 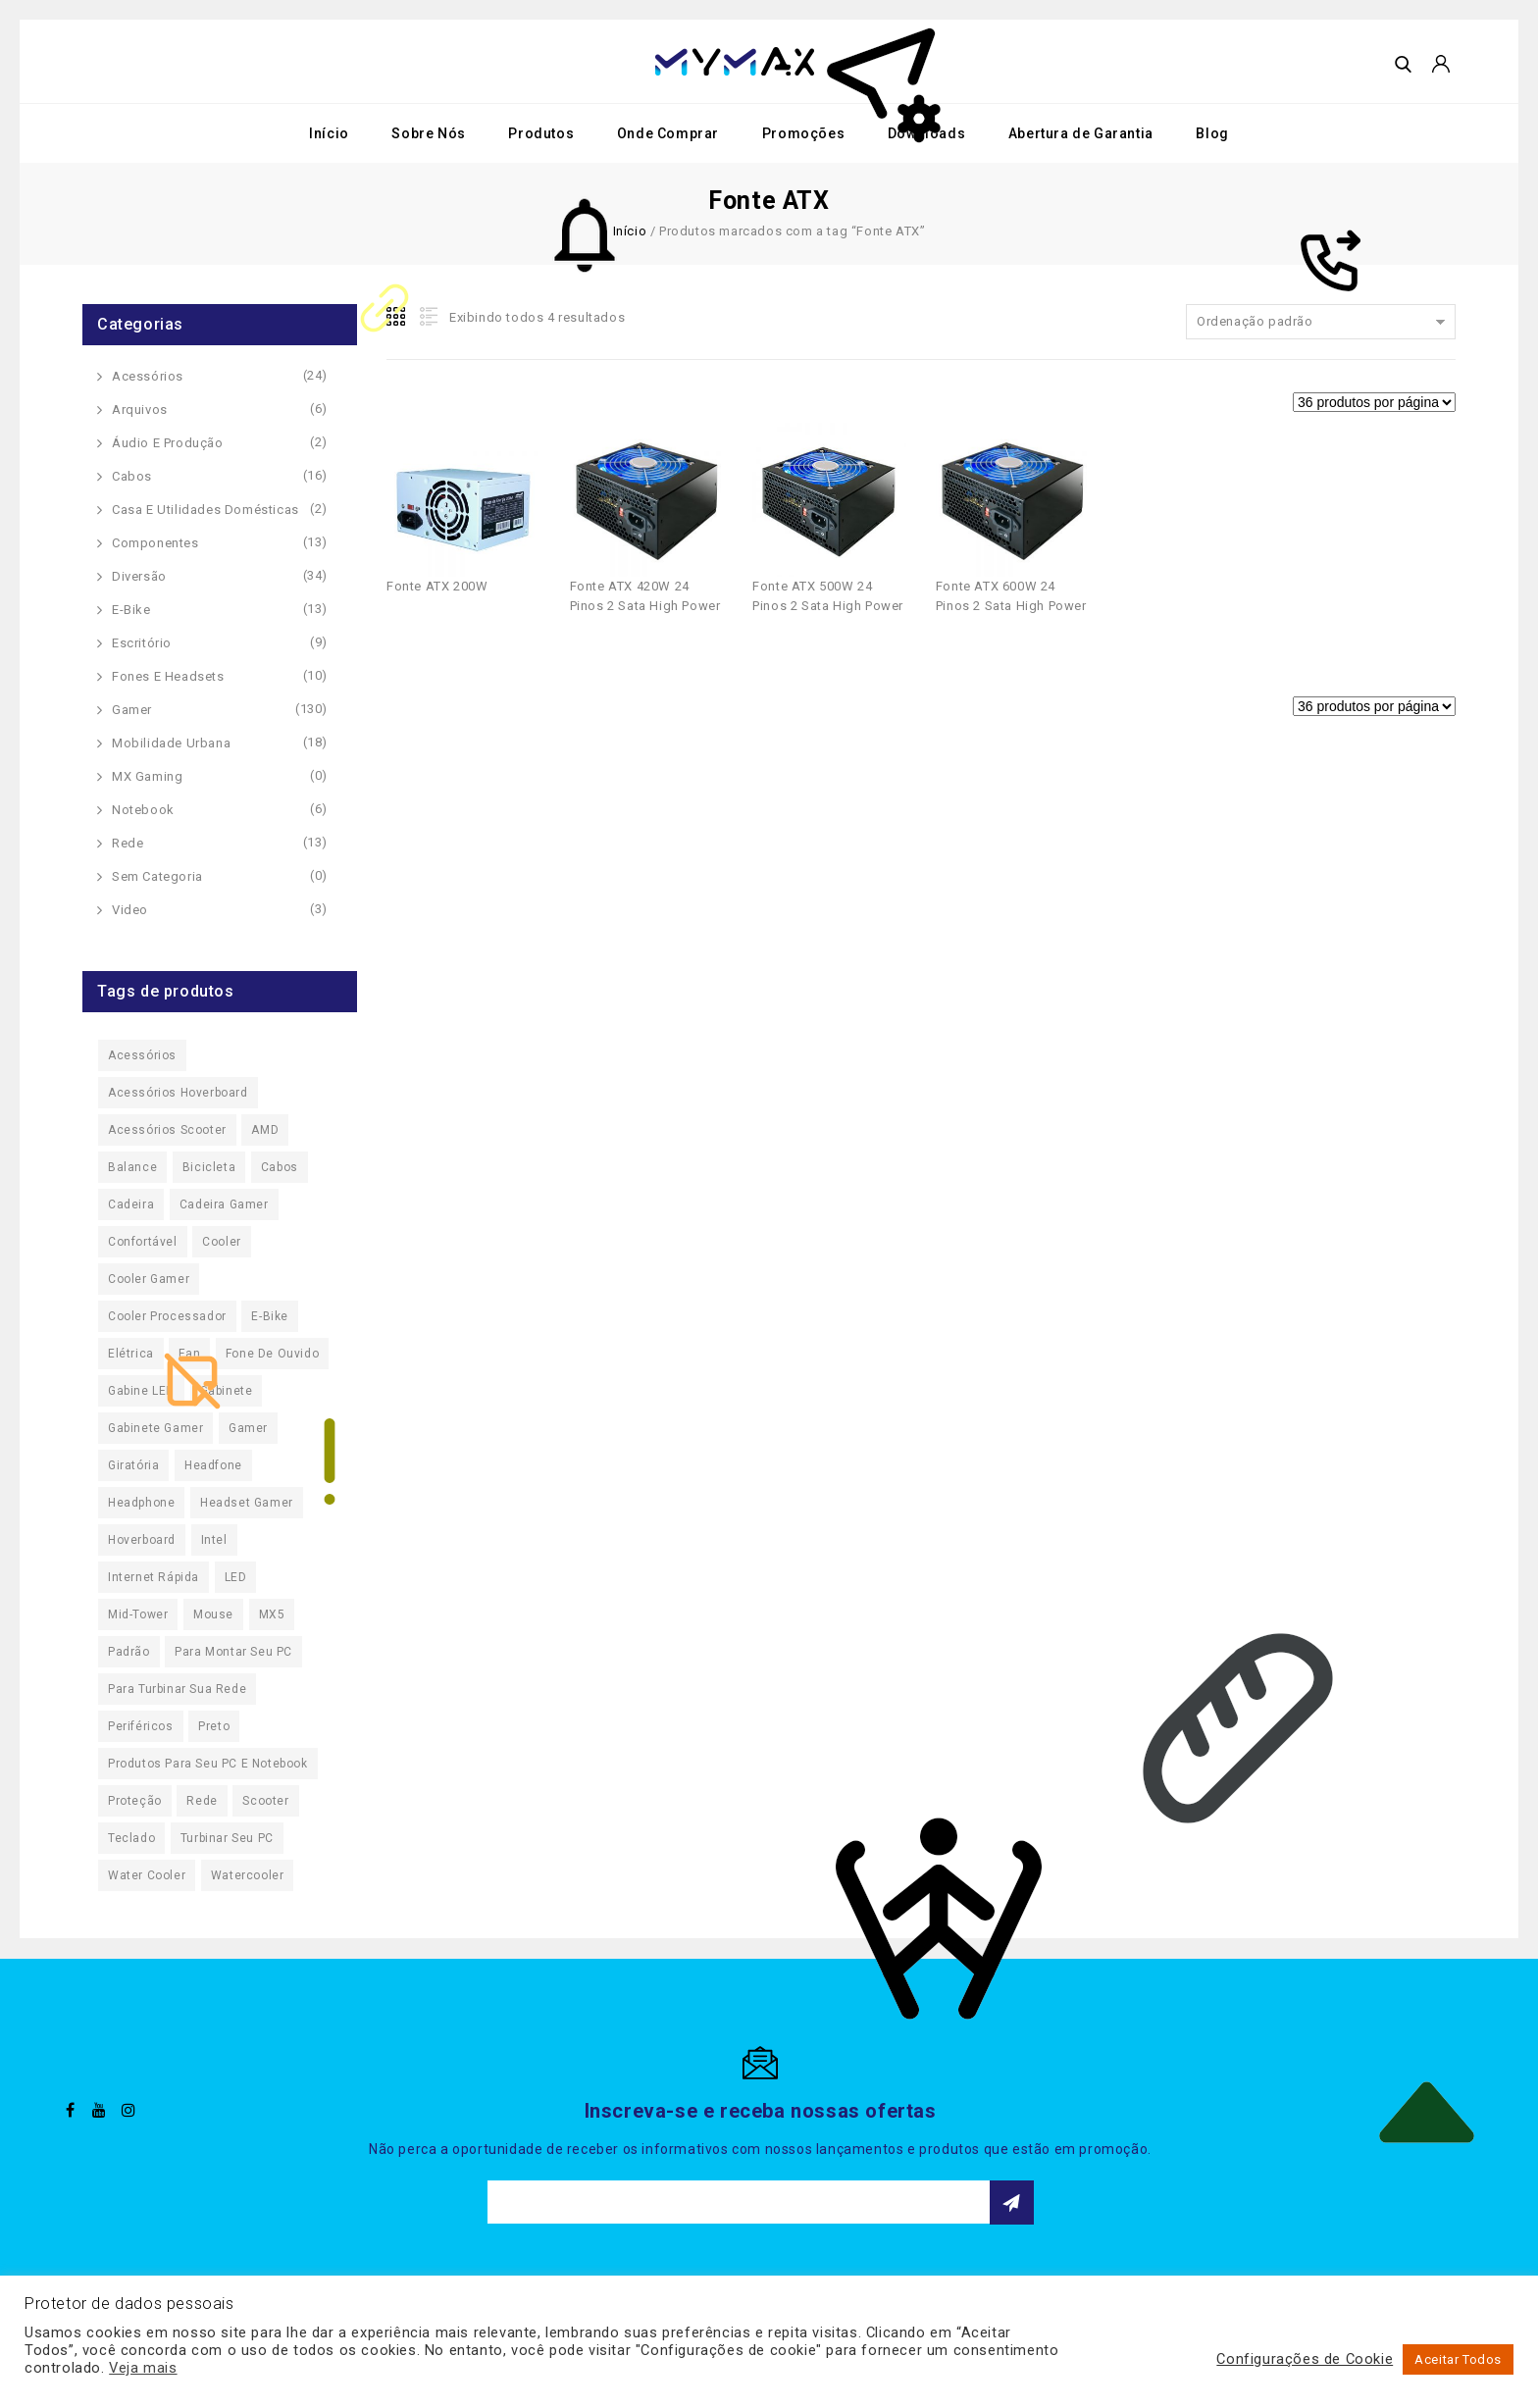 What do you see at coordinates (1426, 2112) in the screenshot?
I see `collapse an expanded section` at bounding box center [1426, 2112].